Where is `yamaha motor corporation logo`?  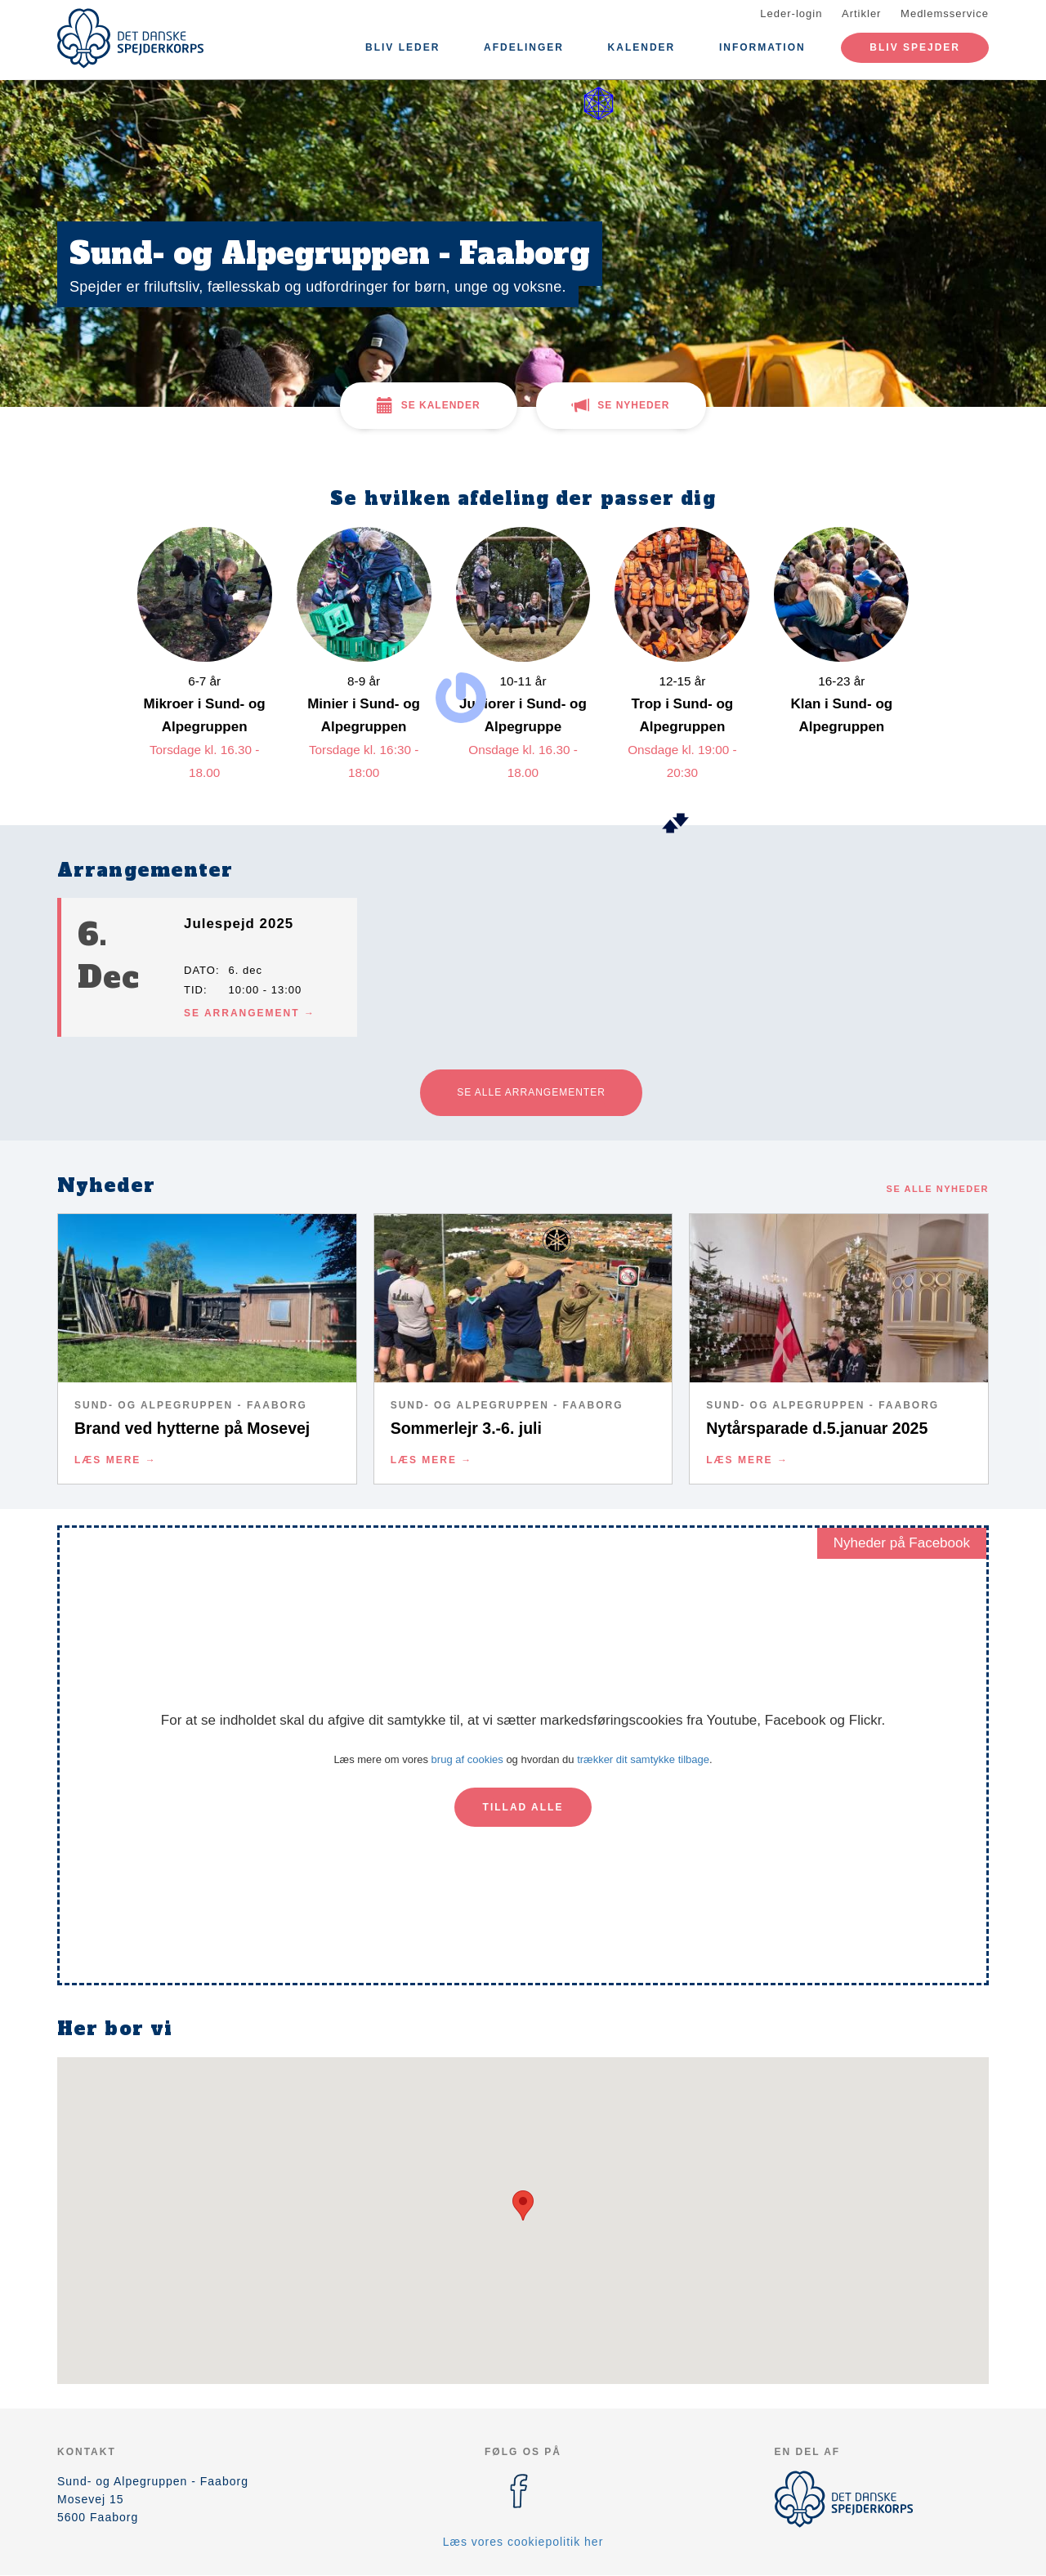
yamaha motor corporation logo is located at coordinates (557, 1240).